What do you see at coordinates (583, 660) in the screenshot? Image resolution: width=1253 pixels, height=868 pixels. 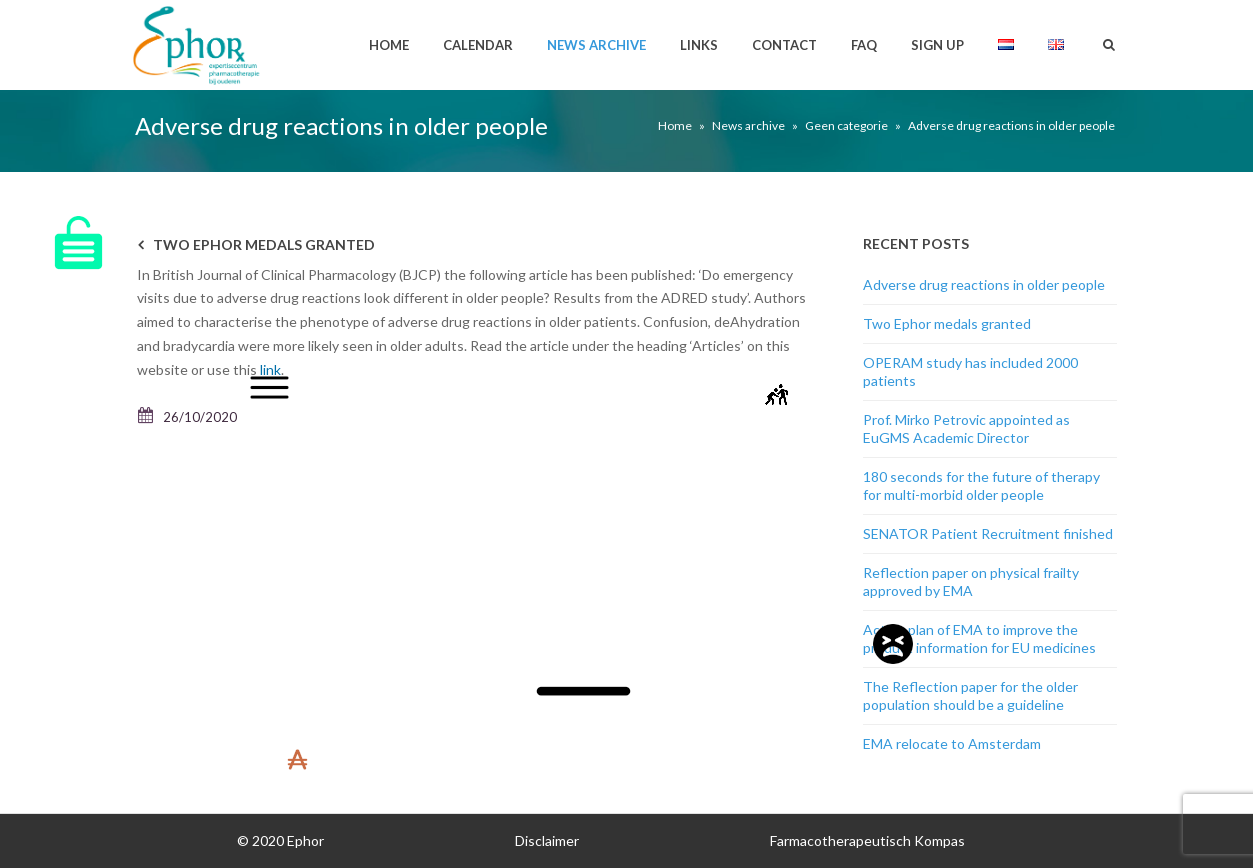 I see `minimize the current window` at bounding box center [583, 660].